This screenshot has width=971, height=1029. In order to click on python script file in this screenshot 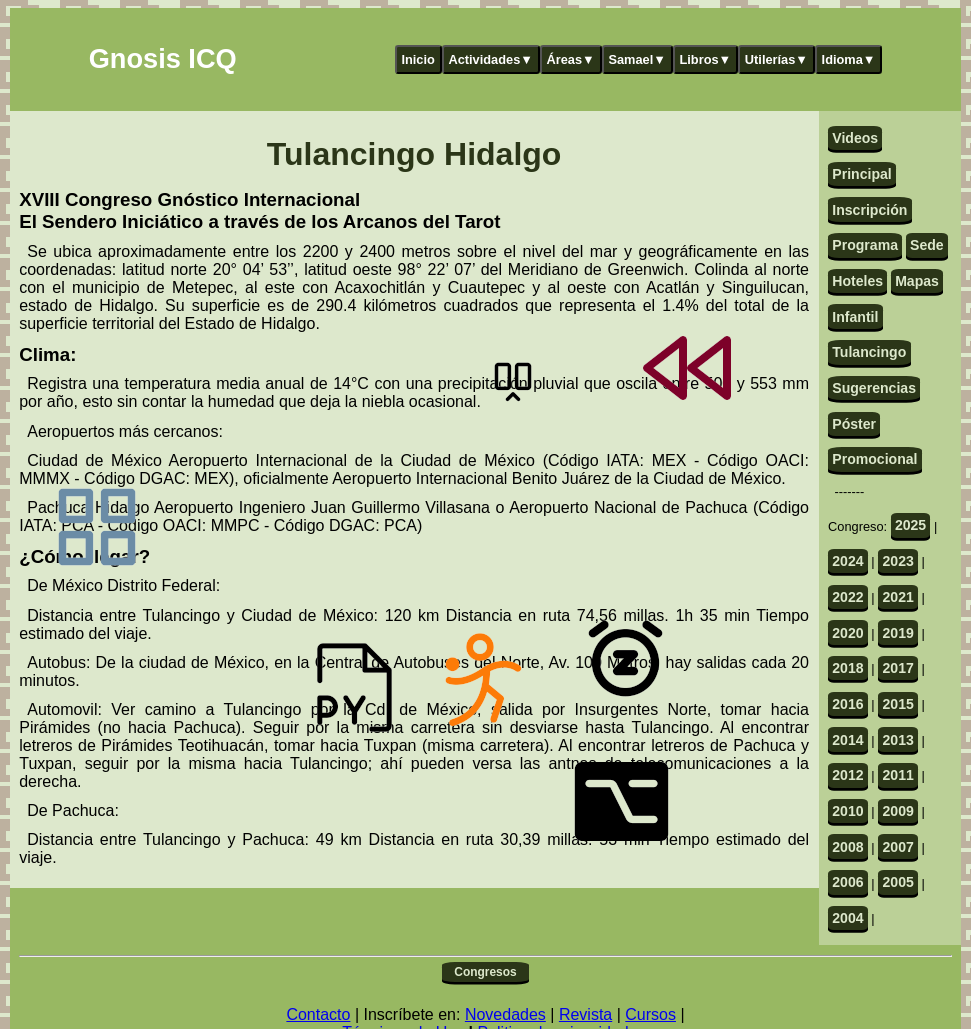, I will do `click(354, 687)`.